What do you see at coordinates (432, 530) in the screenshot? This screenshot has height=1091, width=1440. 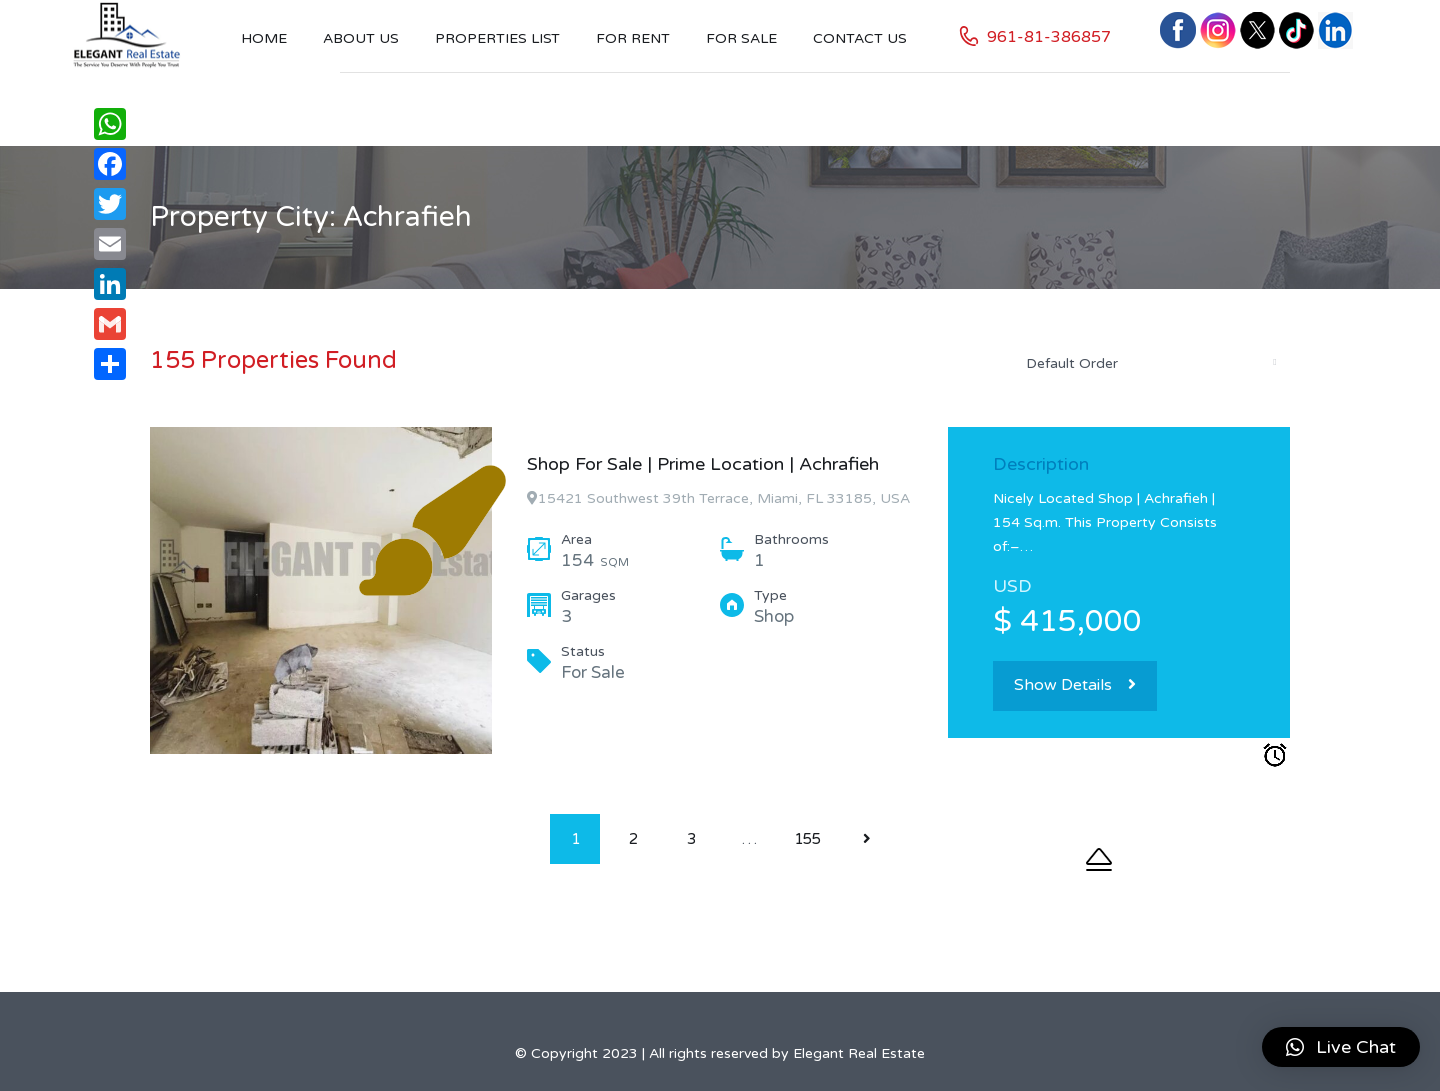 I see `access drawing or painting tools` at bounding box center [432, 530].